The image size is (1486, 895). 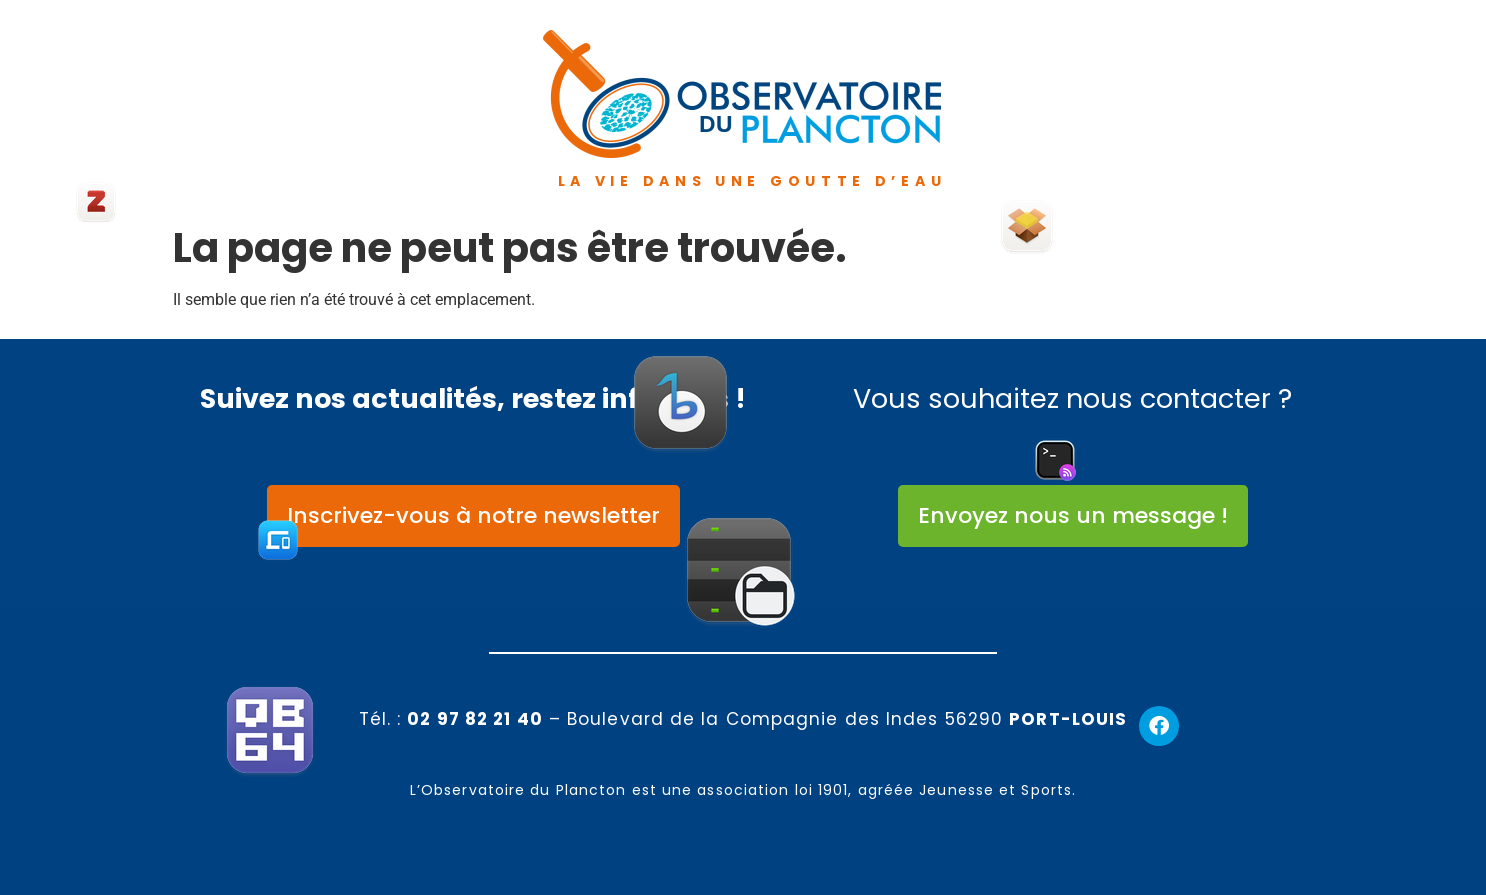 What do you see at coordinates (680, 402) in the screenshot?
I see `open banshee media player` at bounding box center [680, 402].